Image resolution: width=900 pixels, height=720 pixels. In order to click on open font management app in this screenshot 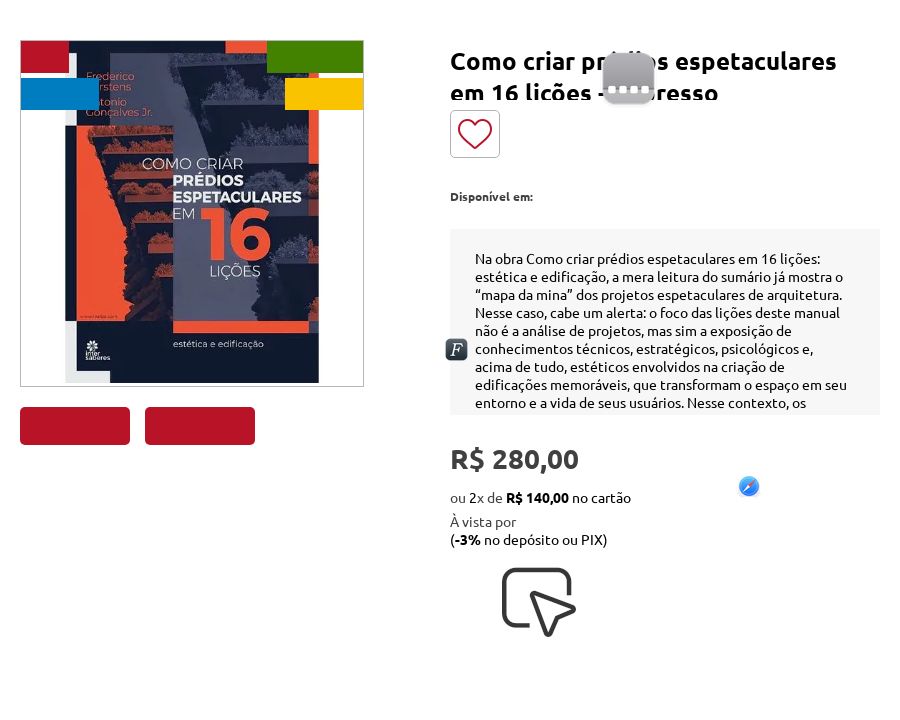, I will do `click(456, 349)`.